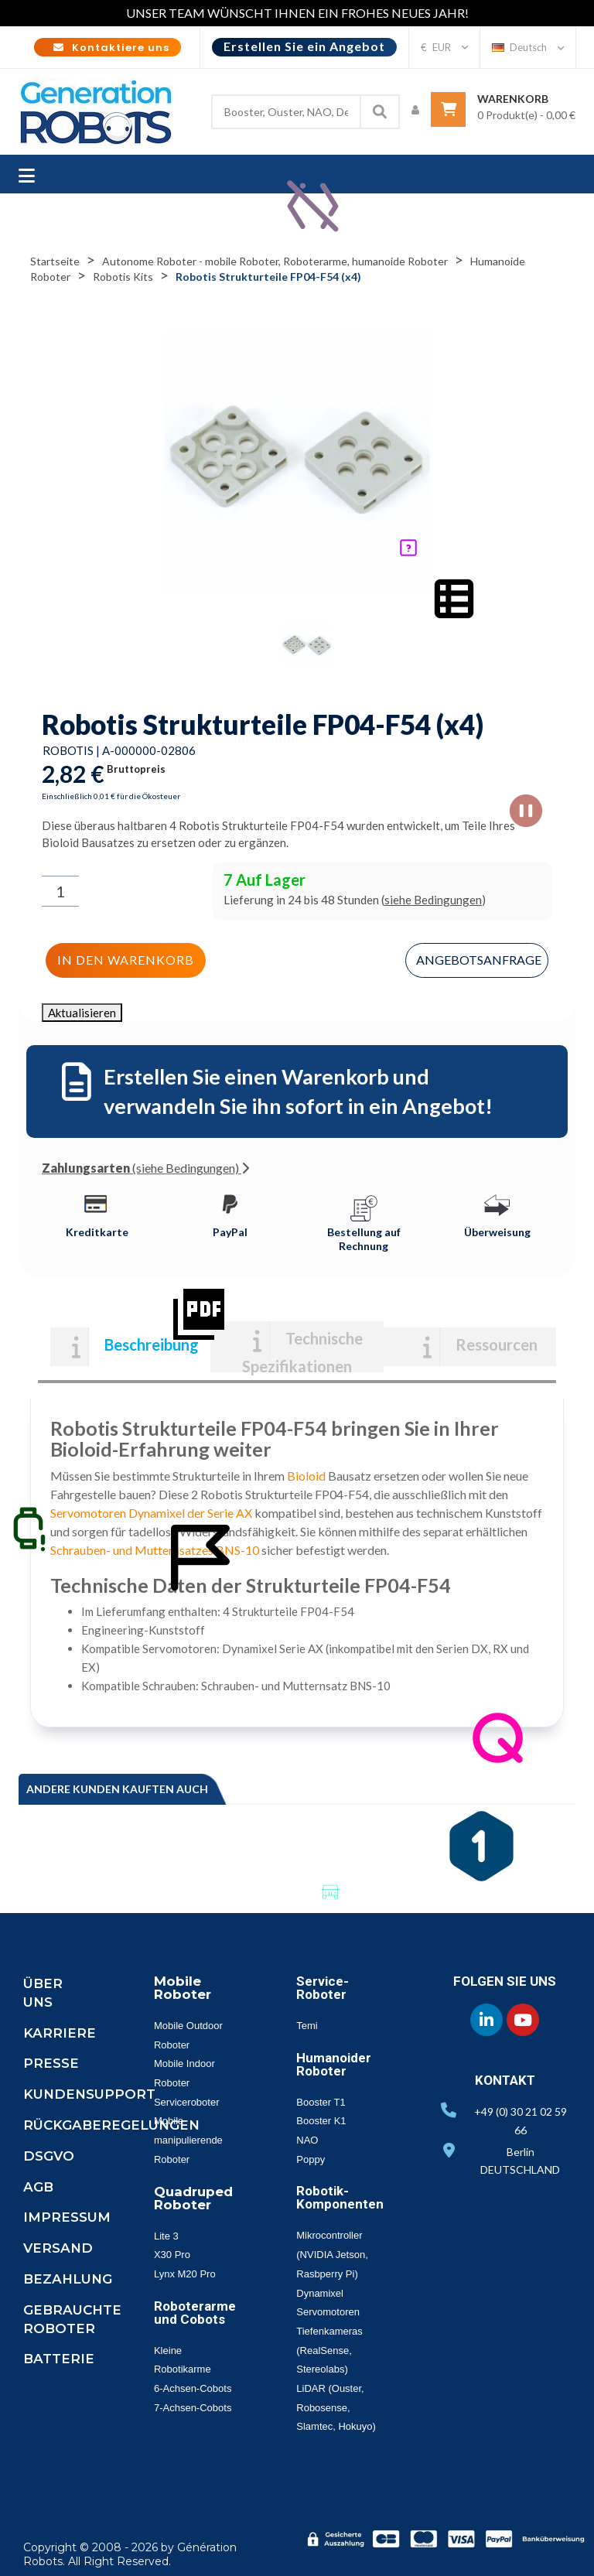 The width and height of the screenshot is (594, 2576). Describe the element at coordinates (454, 599) in the screenshot. I see `view data in list format` at that location.